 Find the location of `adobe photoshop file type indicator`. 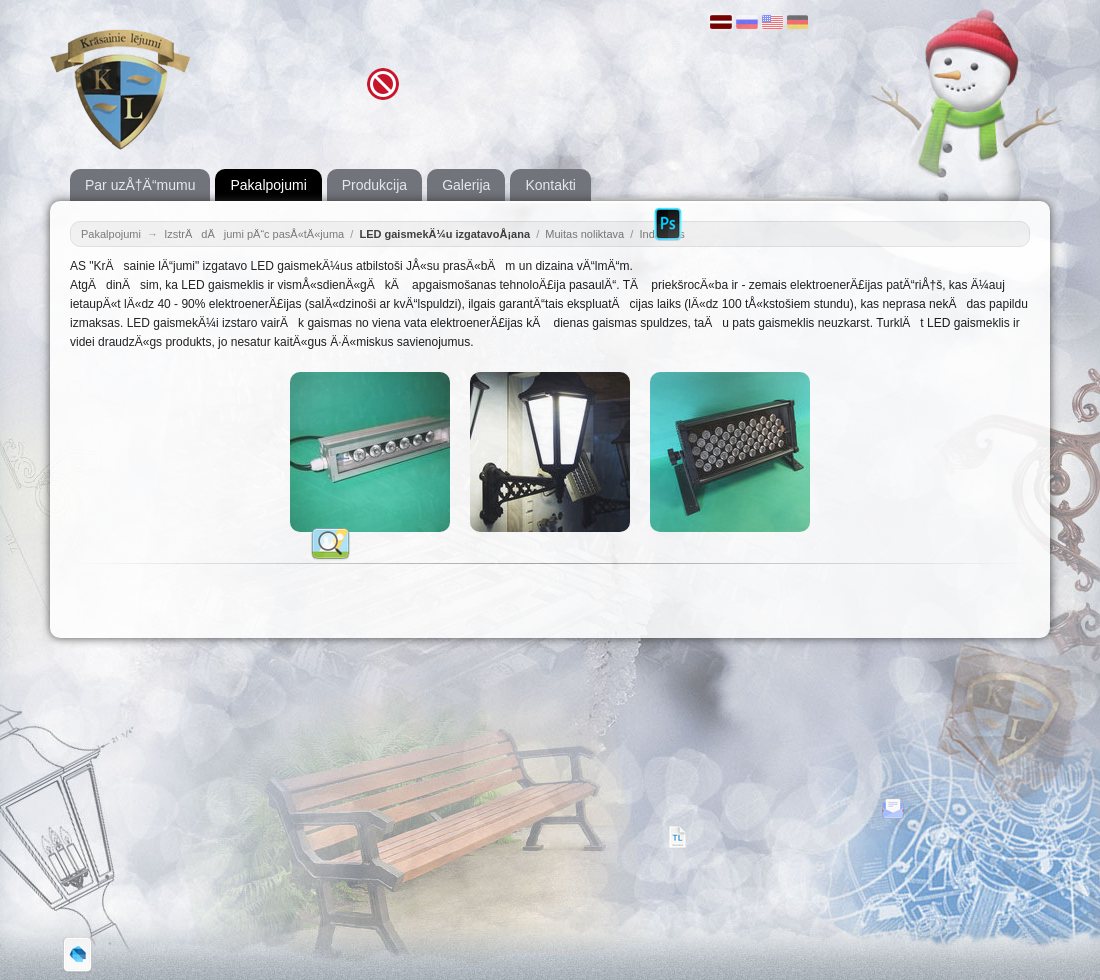

adobe photoshop file type indicator is located at coordinates (668, 224).